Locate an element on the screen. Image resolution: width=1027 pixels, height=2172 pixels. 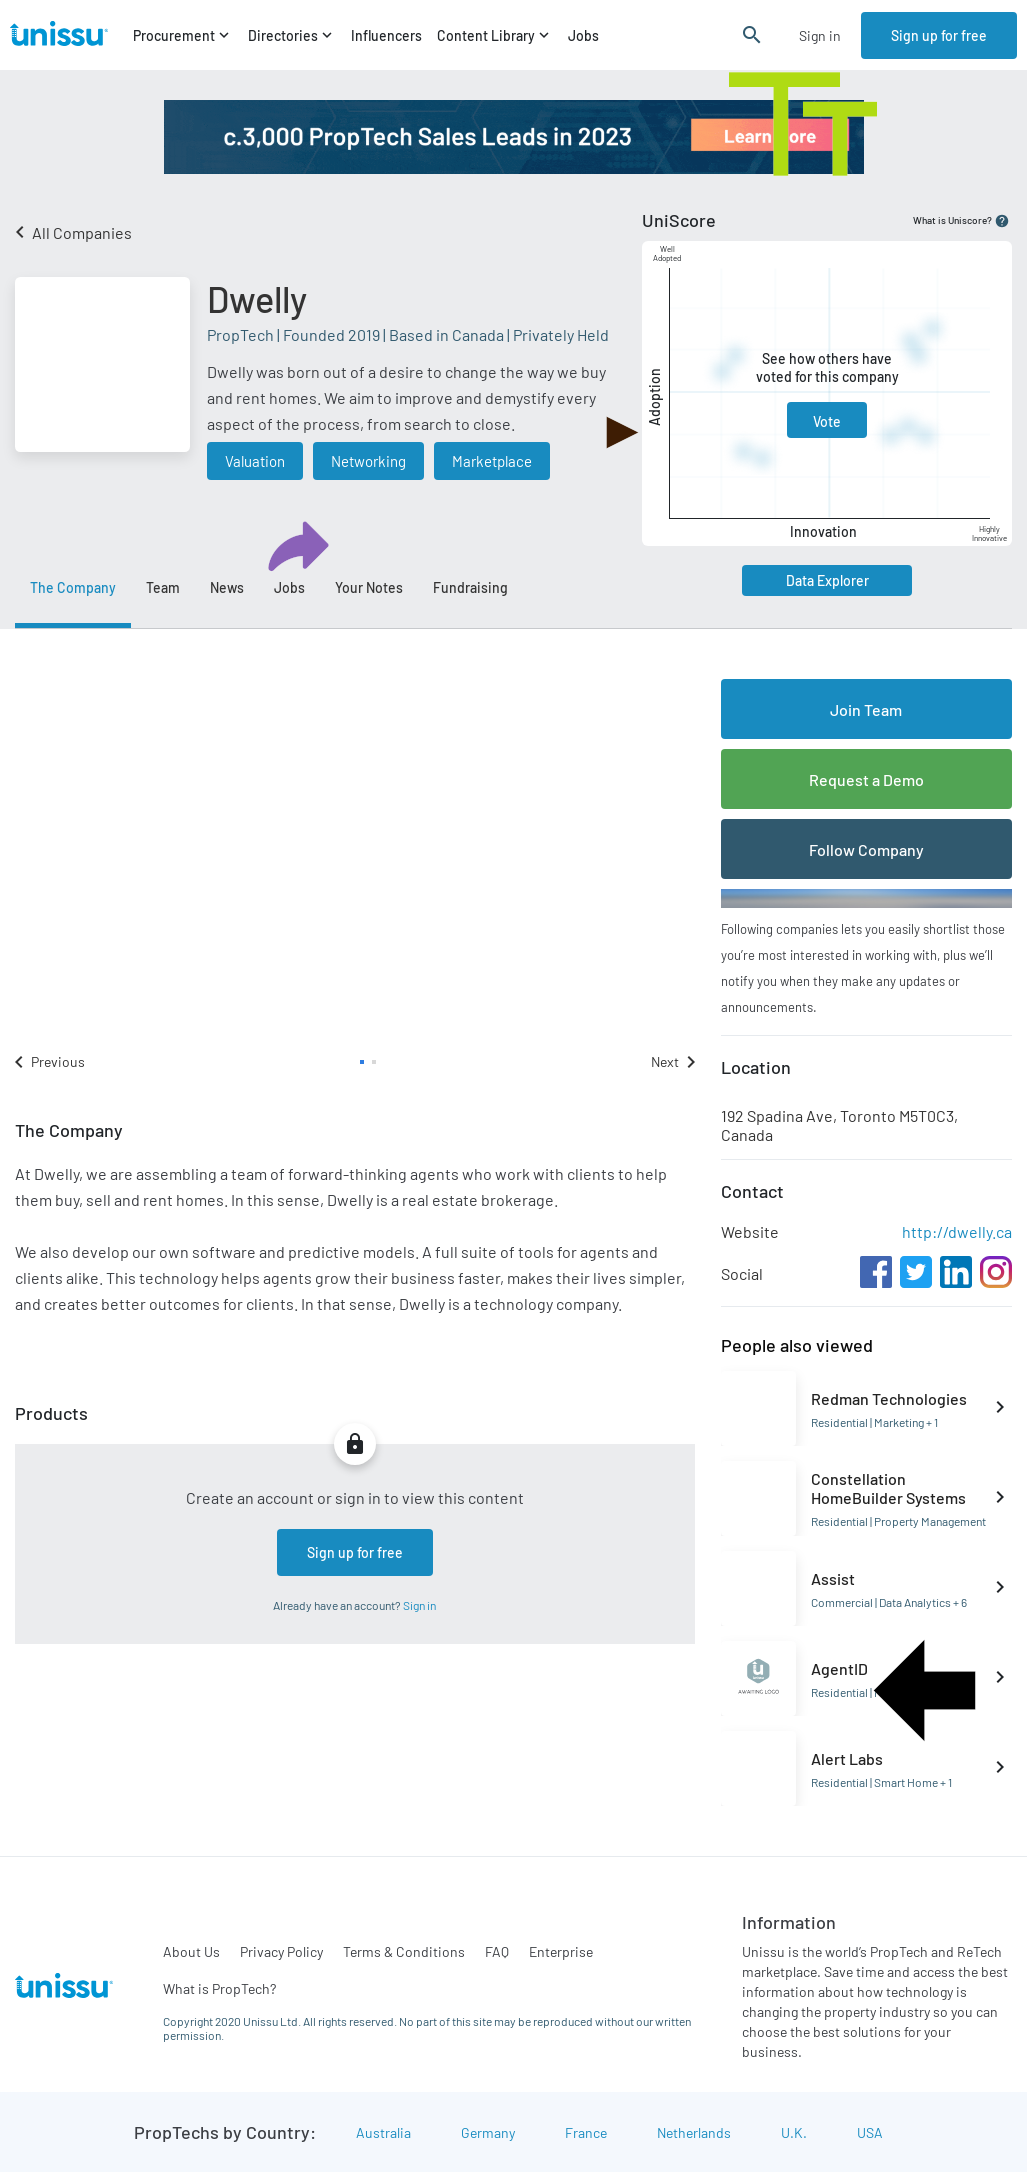
go back to the previous screen is located at coordinates (924, 1690).